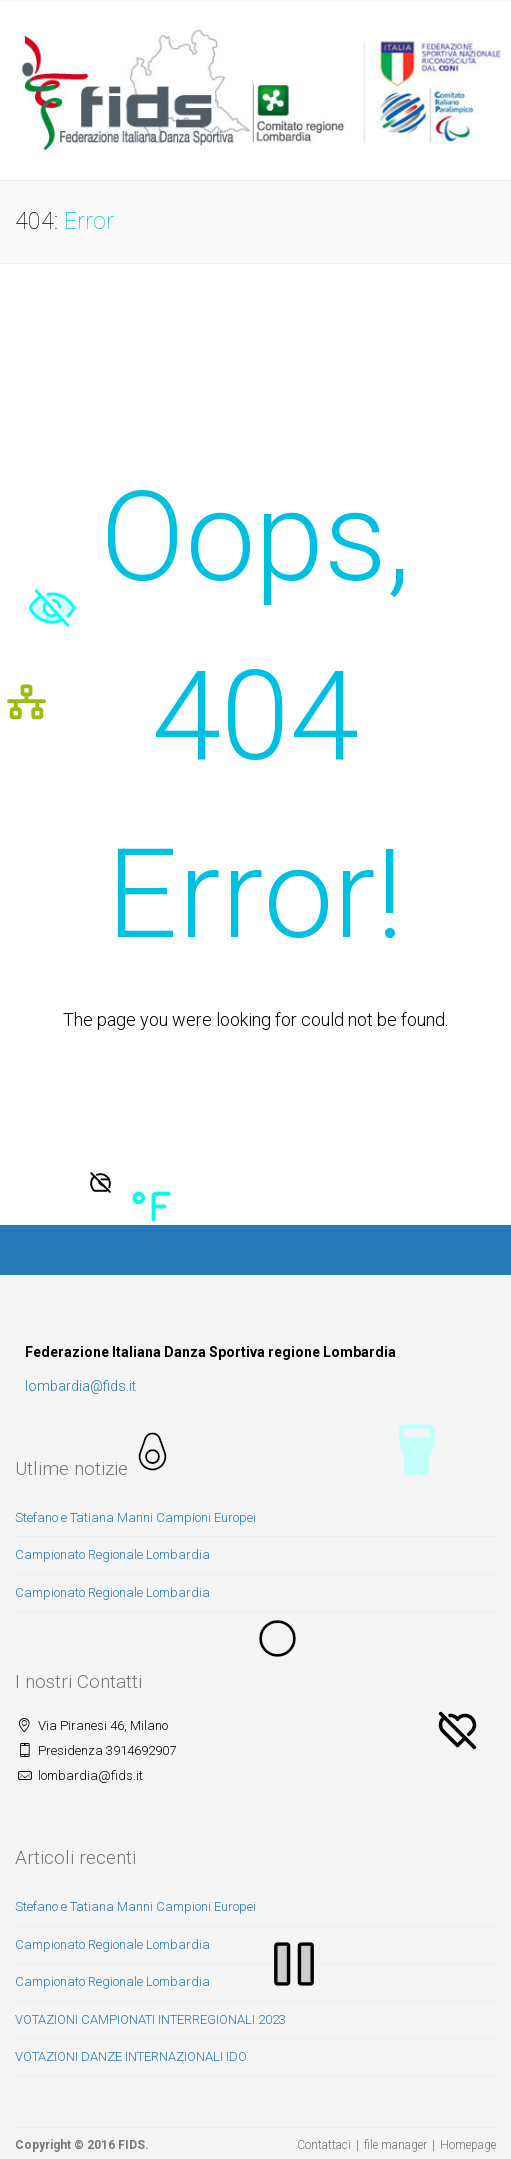  Describe the element at coordinates (152, 1451) in the screenshot. I see `browse healthy food or recipe options` at that location.